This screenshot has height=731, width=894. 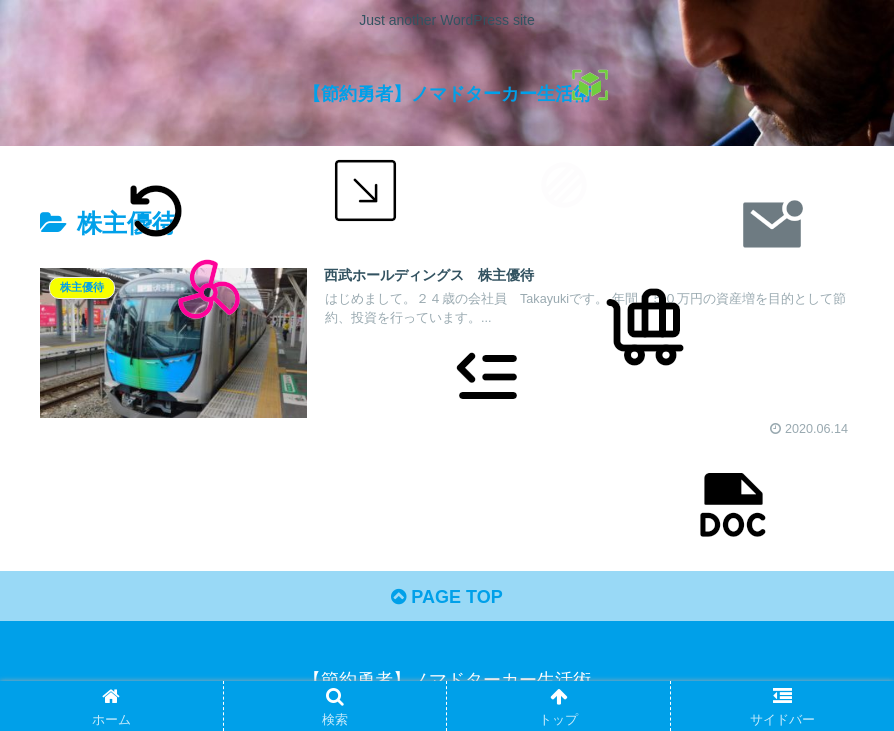 What do you see at coordinates (365, 190) in the screenshot?
I see `navigate to bottom-right corner` at bounding box center [365, 190].